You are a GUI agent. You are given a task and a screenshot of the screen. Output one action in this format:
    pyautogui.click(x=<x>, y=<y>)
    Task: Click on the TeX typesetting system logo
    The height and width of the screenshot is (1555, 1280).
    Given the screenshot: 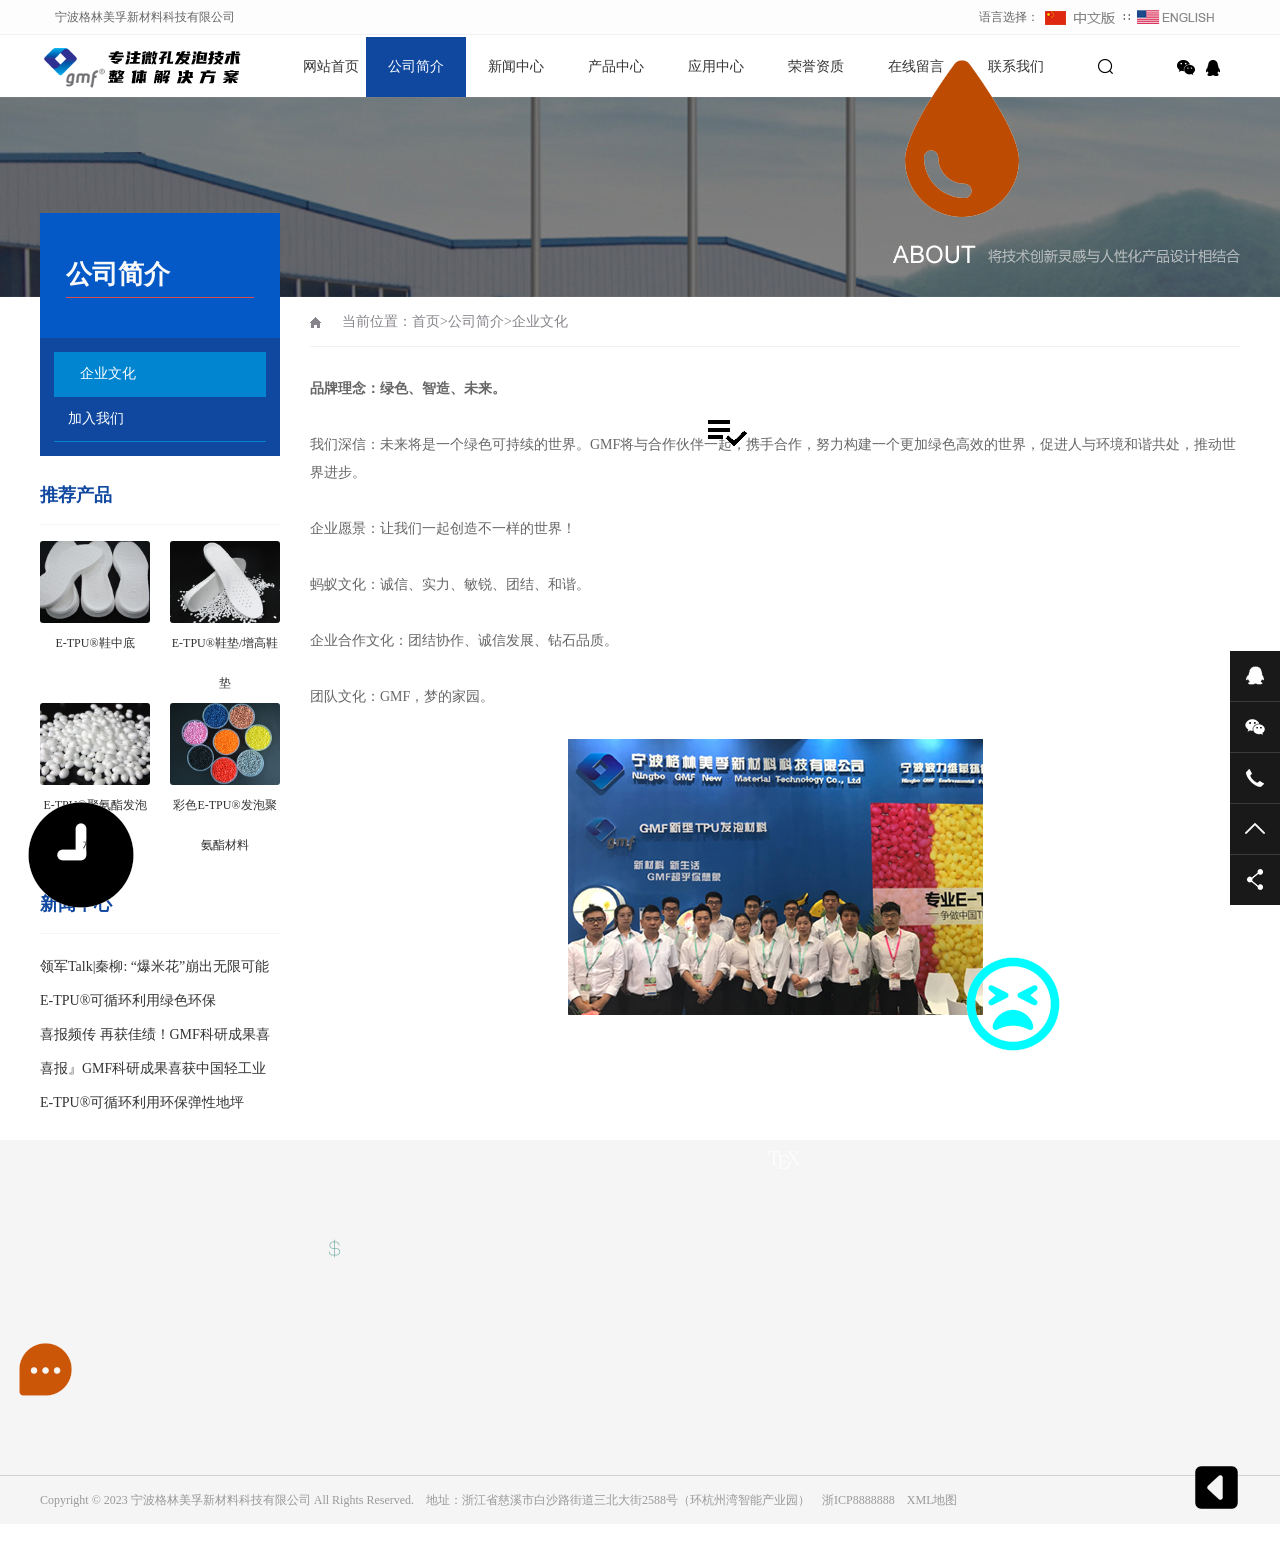 What is the action you would take?
    pyautogui.click(x=784, y=1160)
    